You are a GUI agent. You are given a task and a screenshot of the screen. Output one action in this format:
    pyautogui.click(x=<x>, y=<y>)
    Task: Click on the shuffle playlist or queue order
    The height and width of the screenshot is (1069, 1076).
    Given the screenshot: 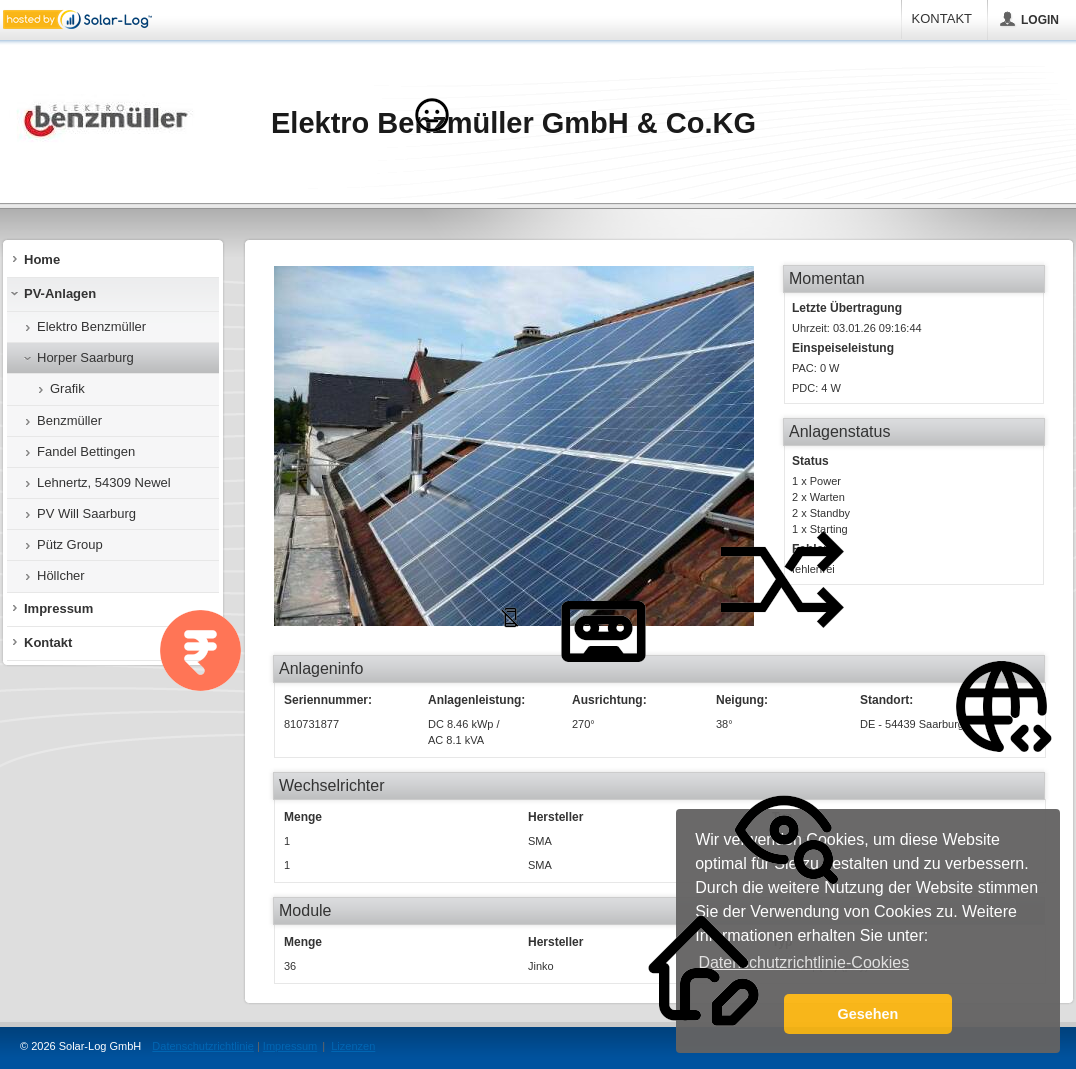 What is the action you would take?
    pyautogui.click(x=781, y=579)
    